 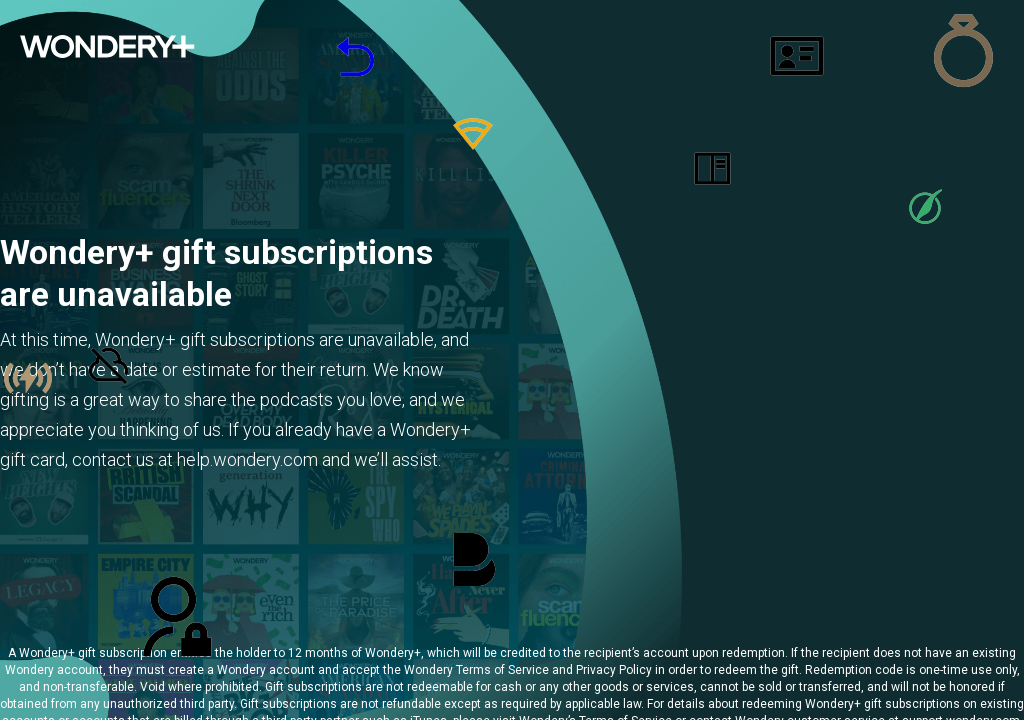 What do you see at coordinates (712, 168) in the screenshot?
I see `open reading mode or e-reader` at bounding box center [712, 168].